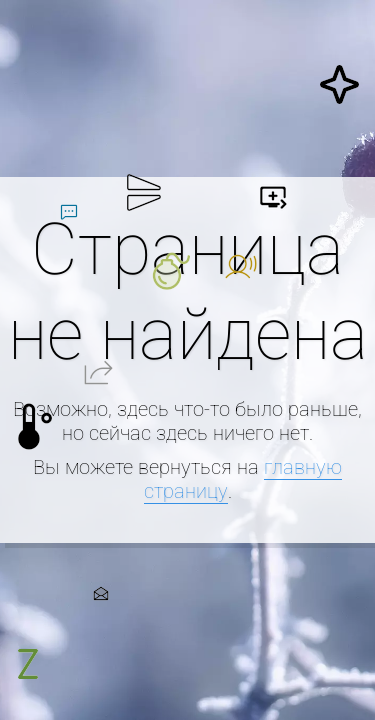 This screenshot has height=720, width=375. What do you see at coordinates (142, 192) in the screenshot?
I see `flip image or object vertically` at bounding box center [142, 192].